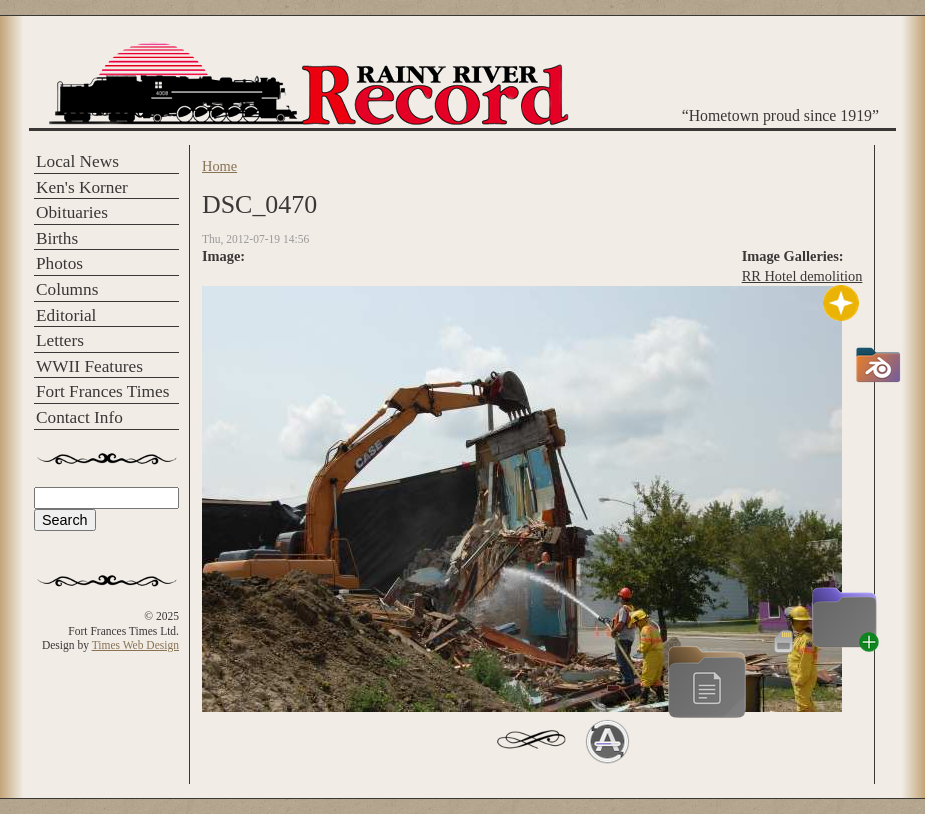 This screenshot has width=925, height=814. What do you see at coordinates (707, 682) in the screenshot?
I see `open your documents folder` at bounding box center [707, 682].